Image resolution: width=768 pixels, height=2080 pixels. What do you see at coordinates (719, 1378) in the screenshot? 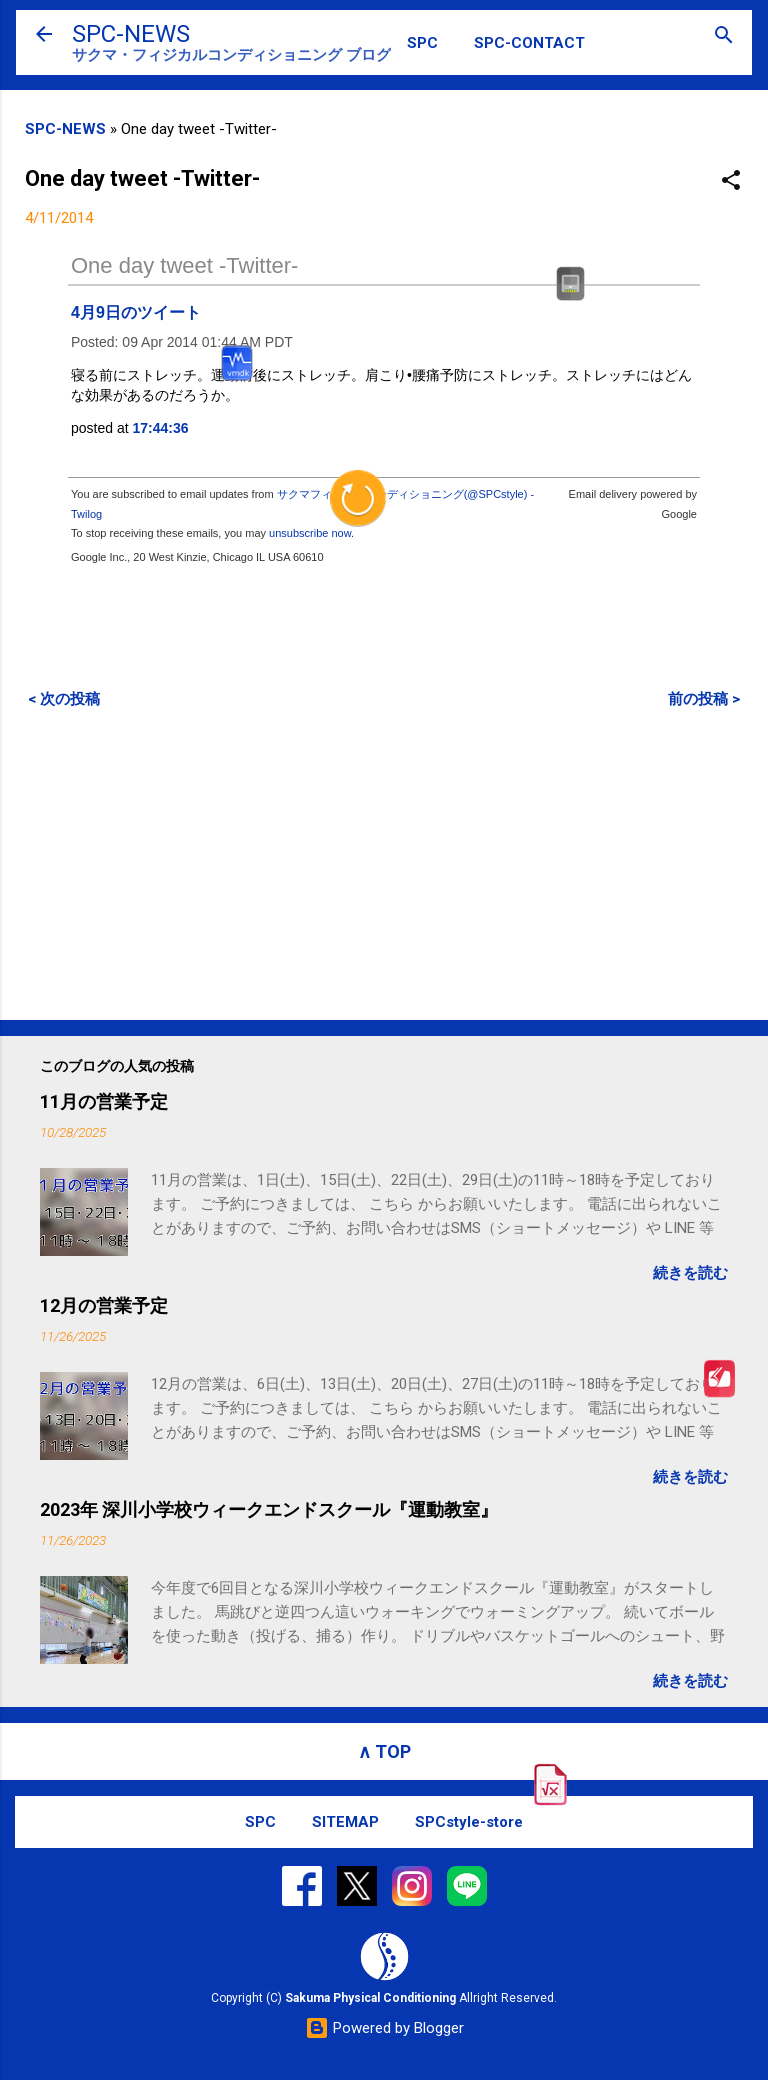
I see `an eps vector file` at bounding box center [719, 1378].